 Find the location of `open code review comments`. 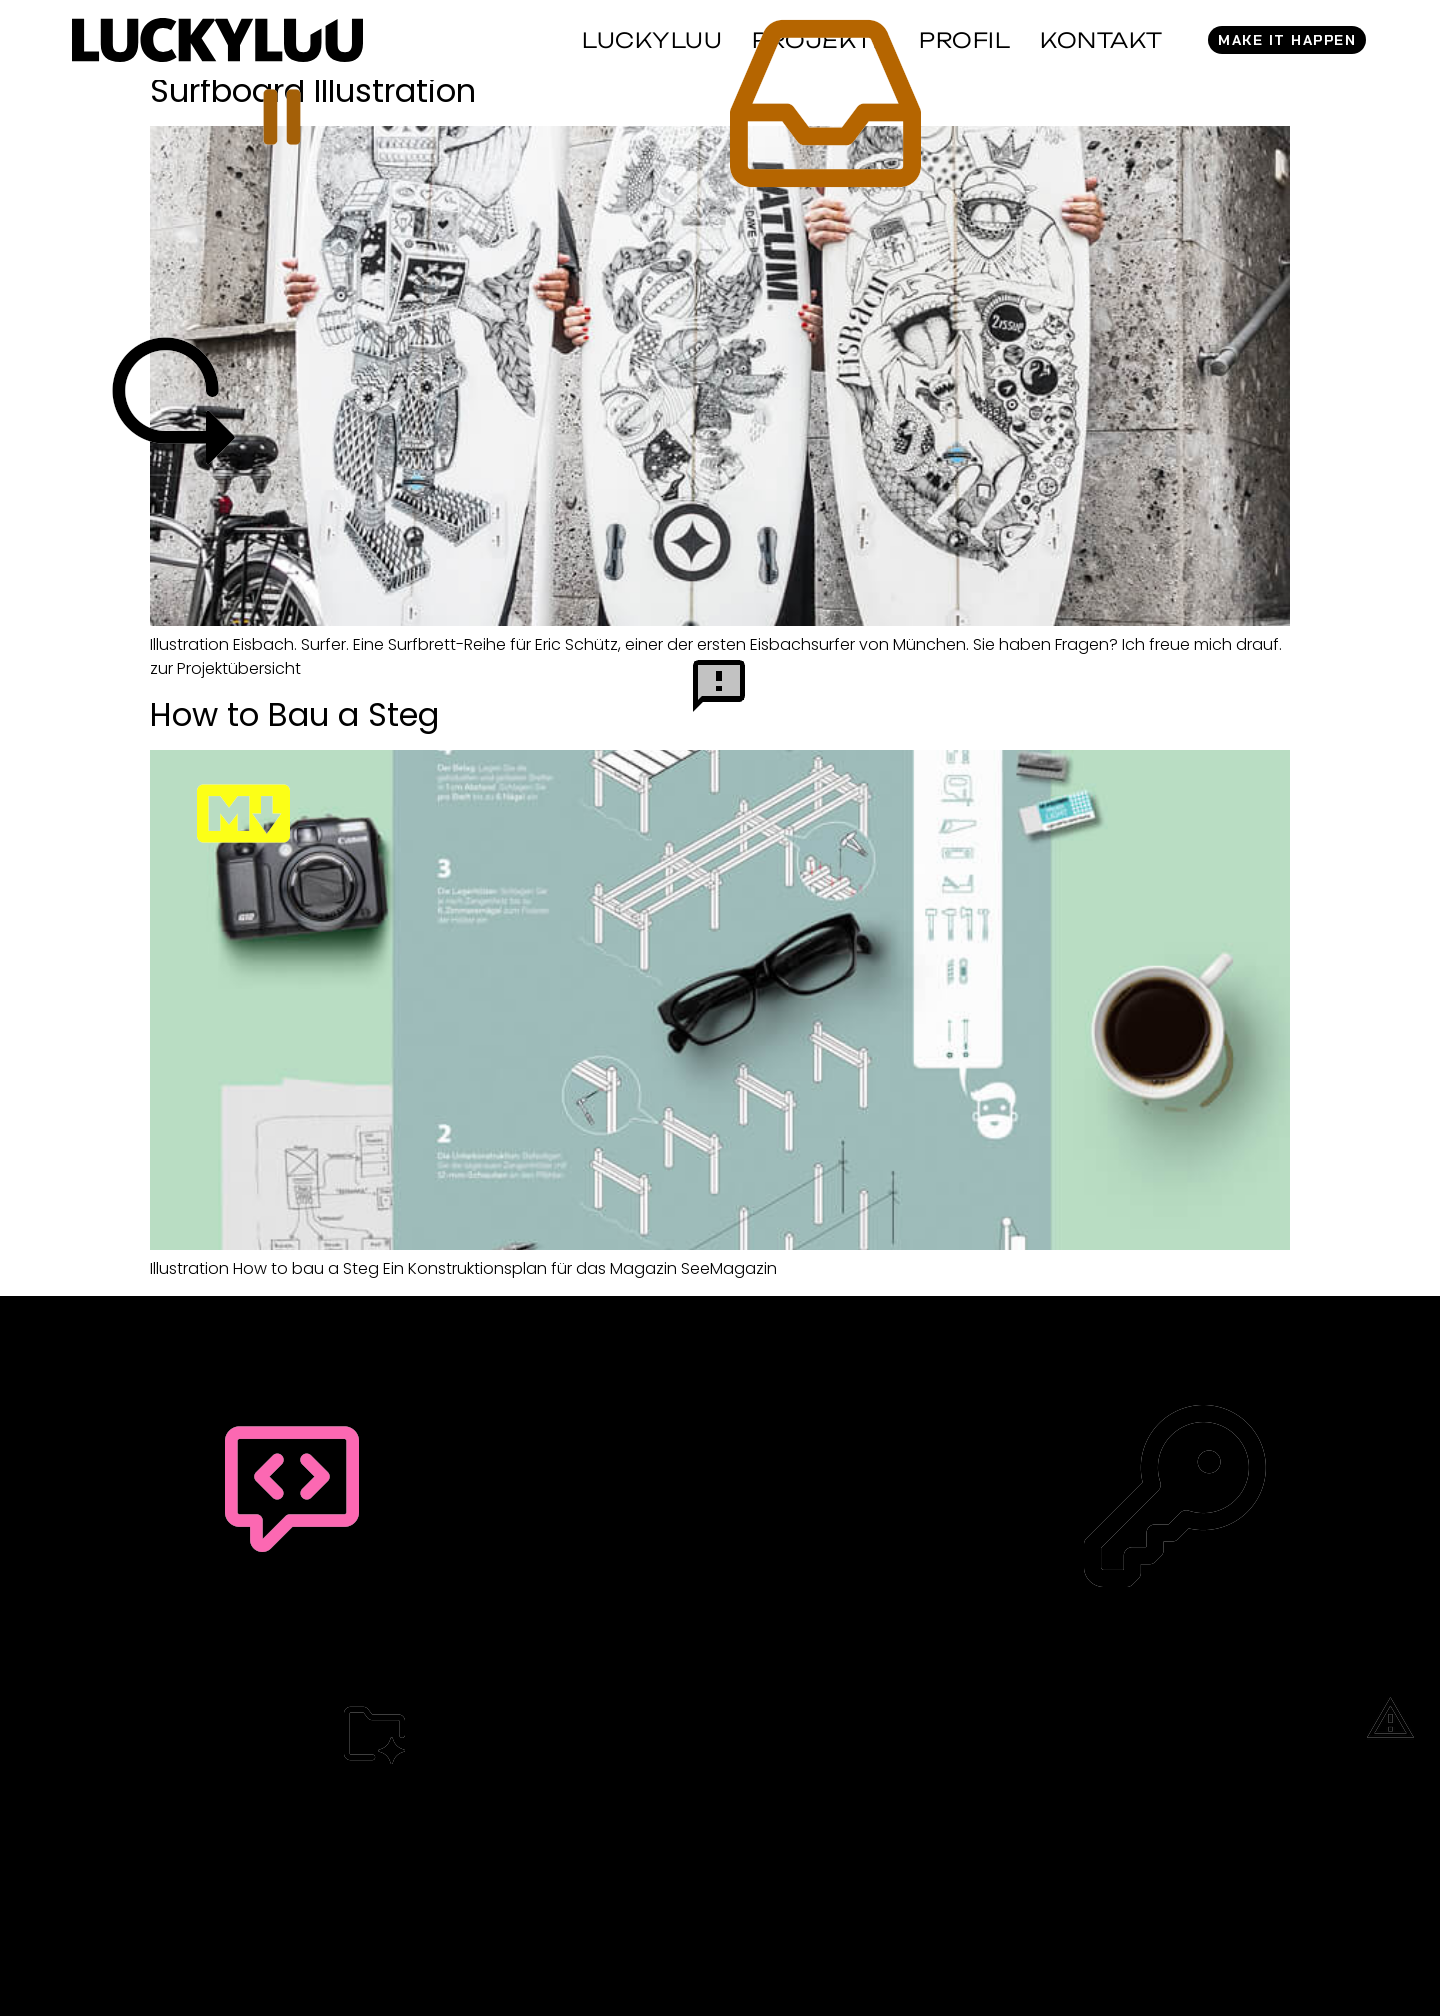

open code review comments is located at coordinates (292, 1485).